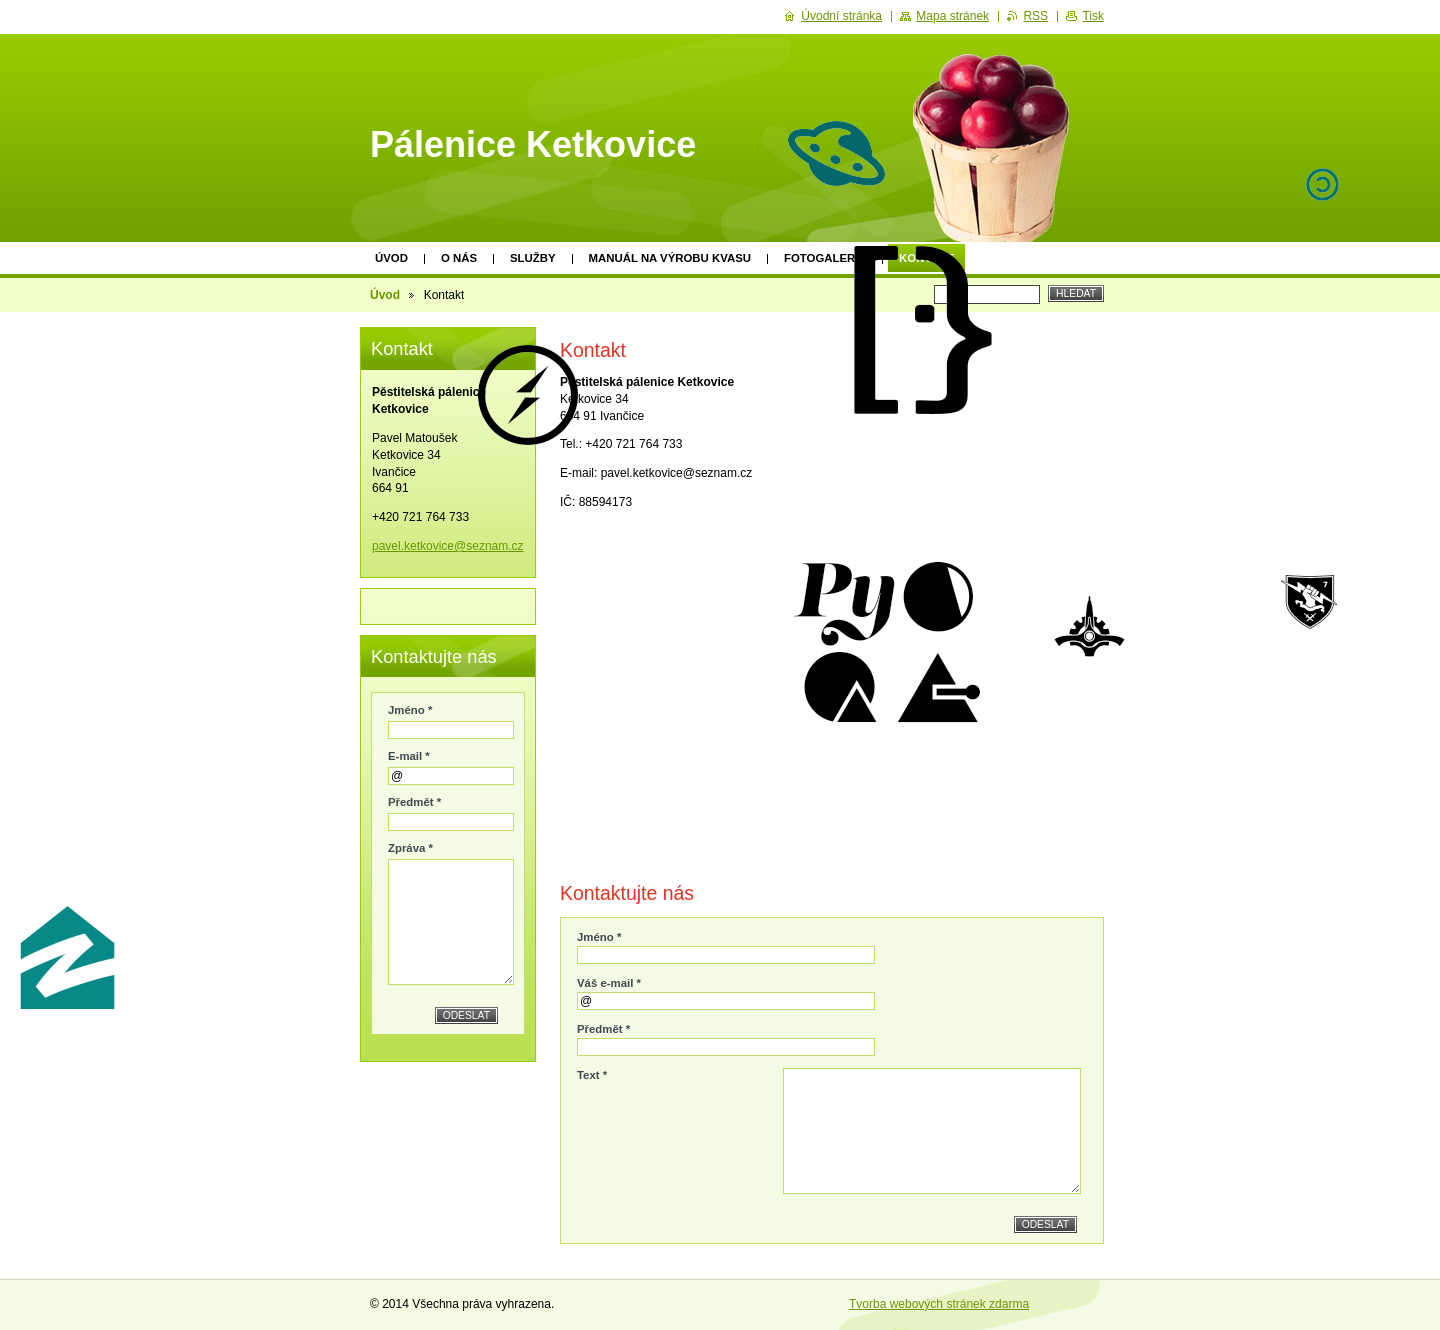 This screenshot has height=1330, width=1440. I want to click on super user community logo, so click(923, 330).